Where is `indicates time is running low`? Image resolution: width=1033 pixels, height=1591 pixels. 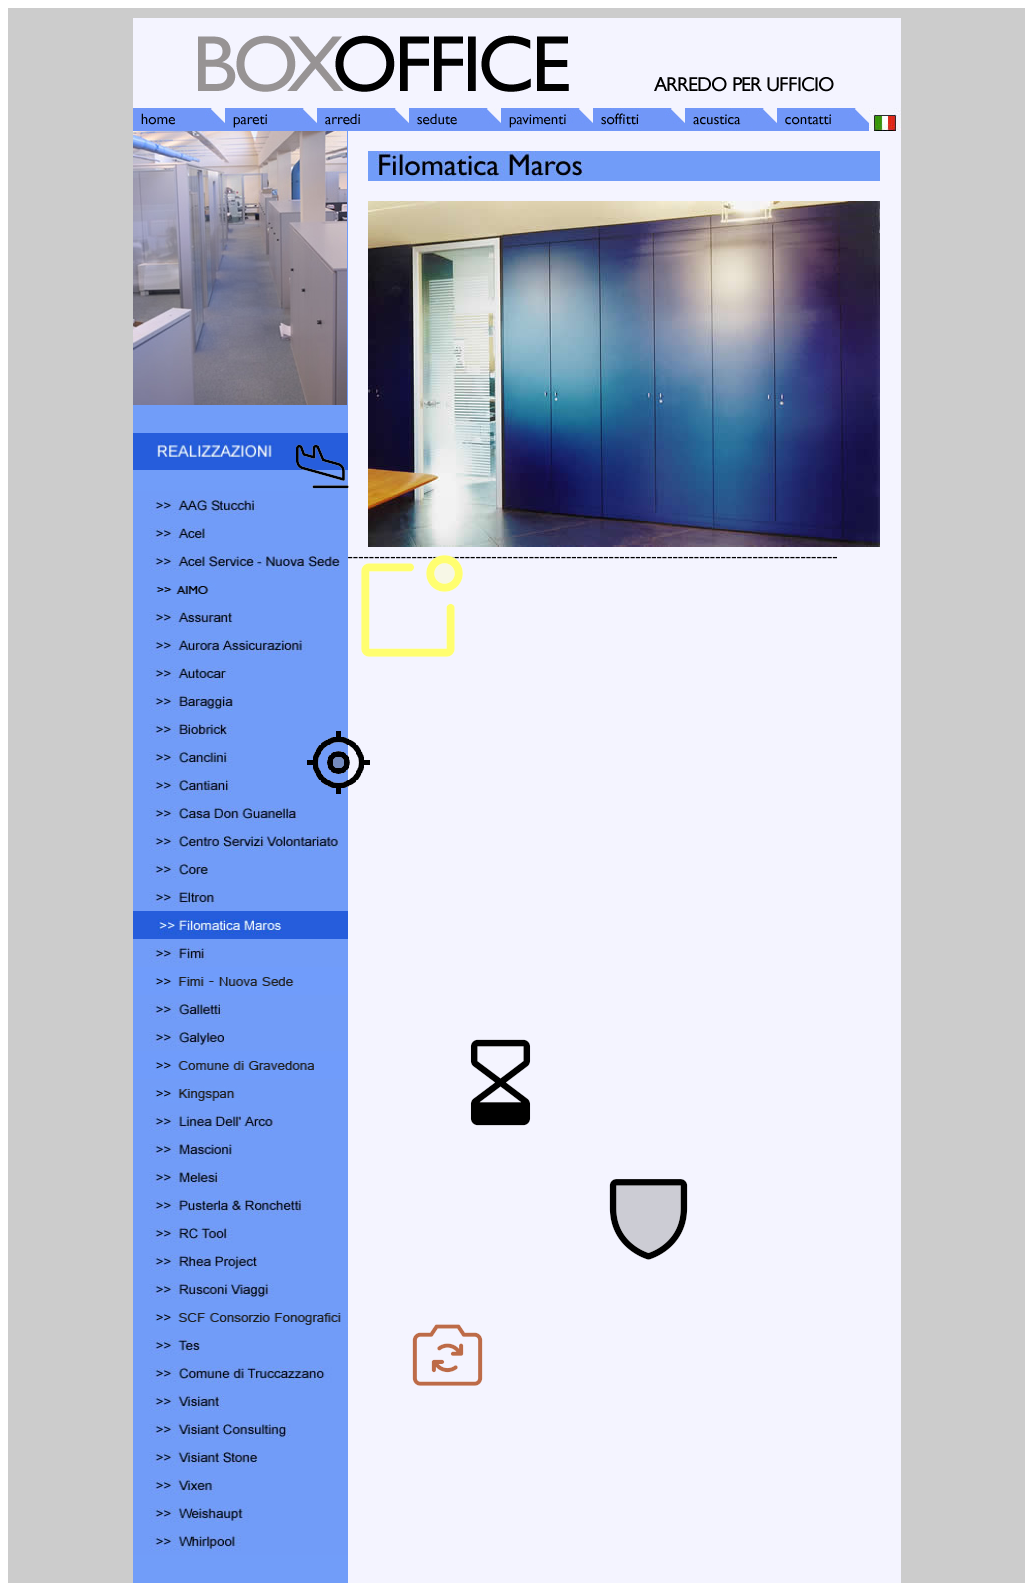 indicates time is running low is located at coordinates (500, 1082).